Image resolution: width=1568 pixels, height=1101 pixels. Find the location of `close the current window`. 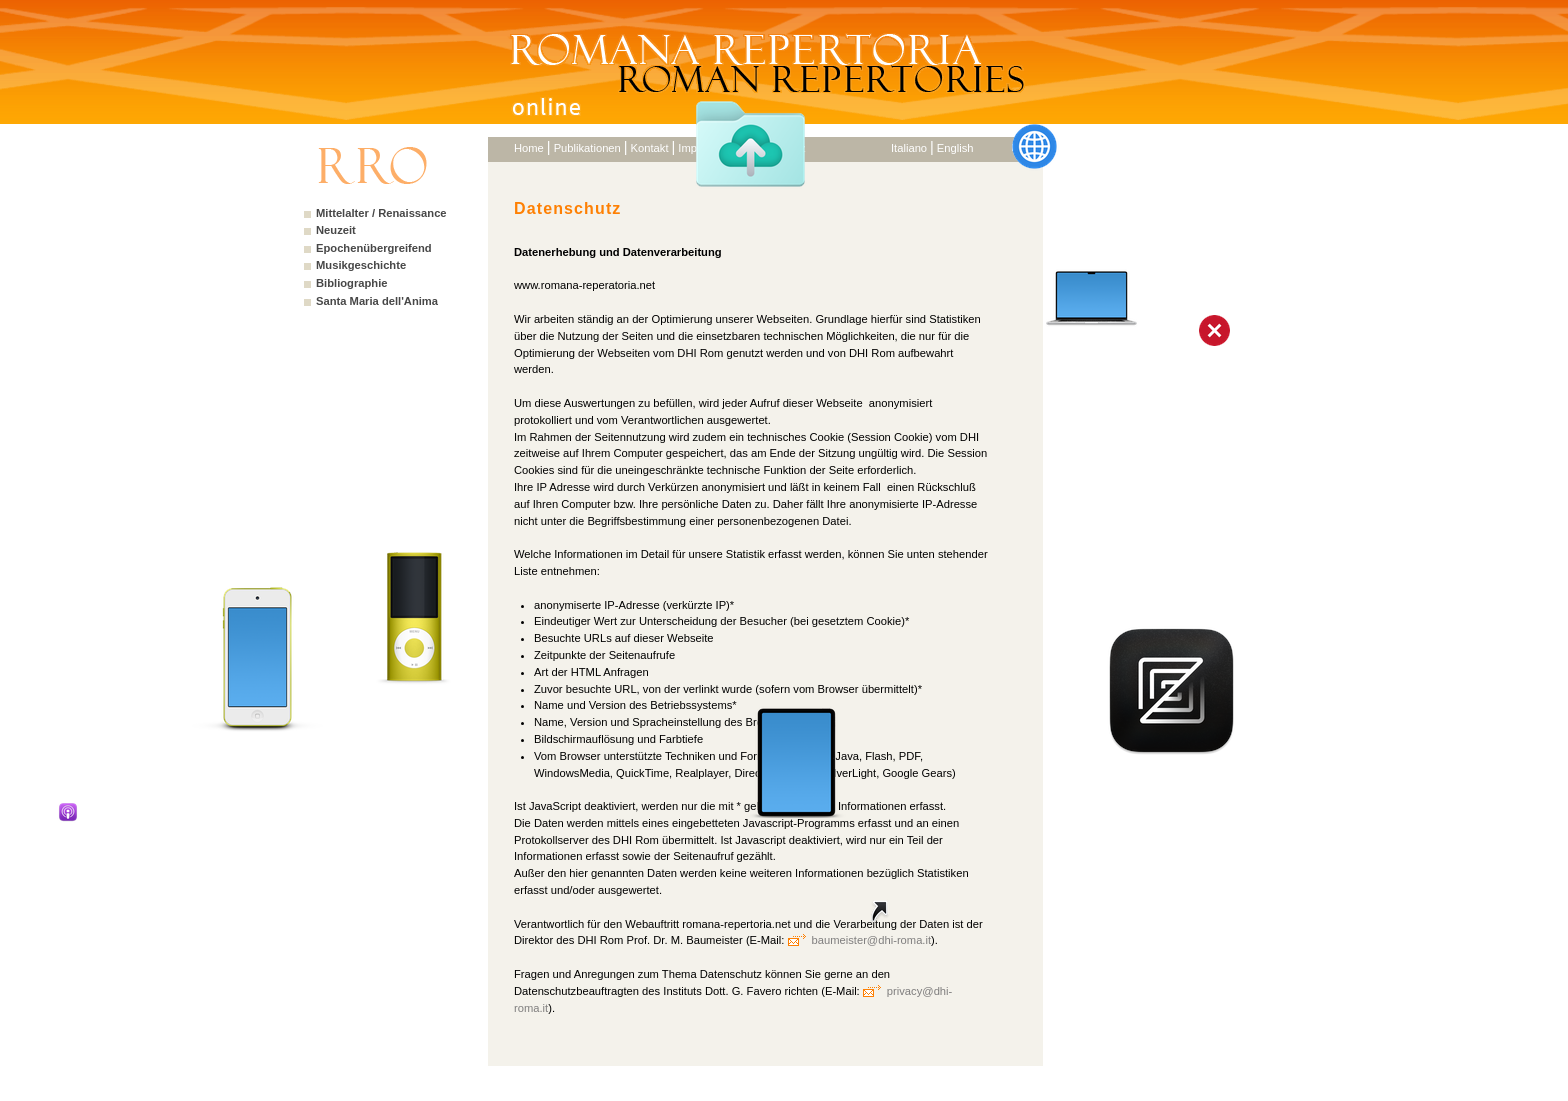

close the current window is located at coordinates (1214, 330).